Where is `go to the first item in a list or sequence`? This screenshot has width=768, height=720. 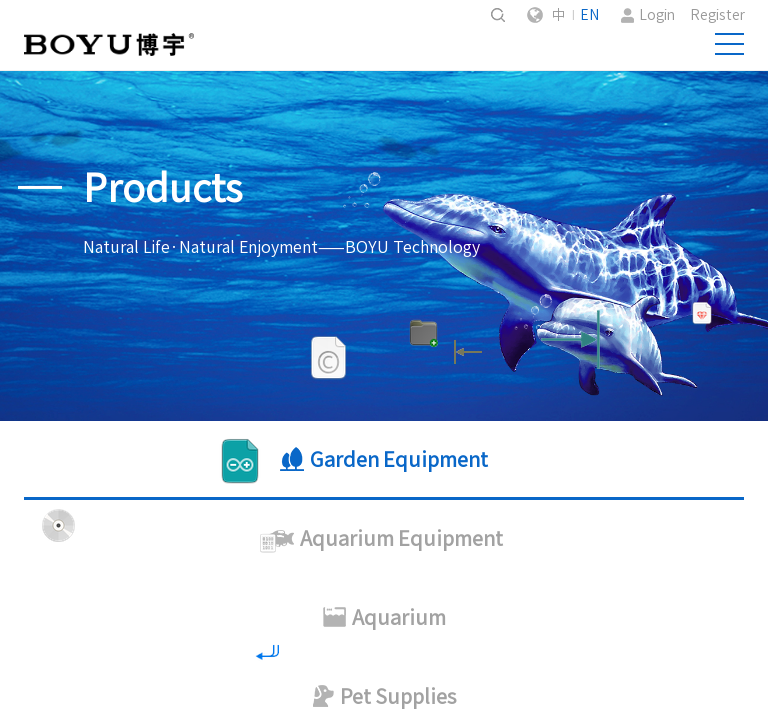 go to the first item in a list or sequence is located at coordinates (468, 352).